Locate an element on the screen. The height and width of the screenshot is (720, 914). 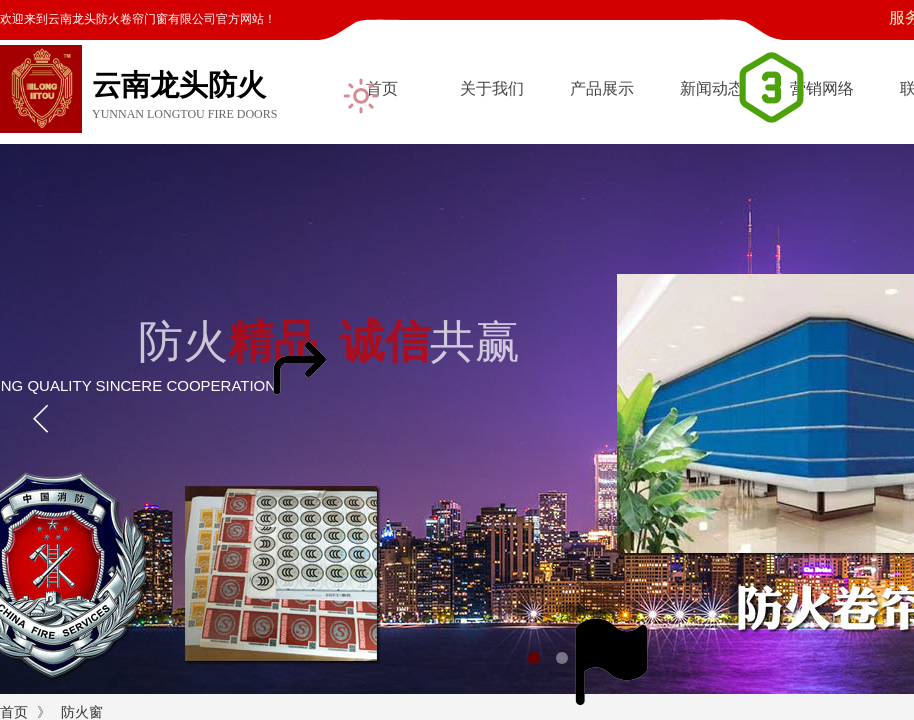
step 3 in a multi-step process is located at coordinates (771, 87).